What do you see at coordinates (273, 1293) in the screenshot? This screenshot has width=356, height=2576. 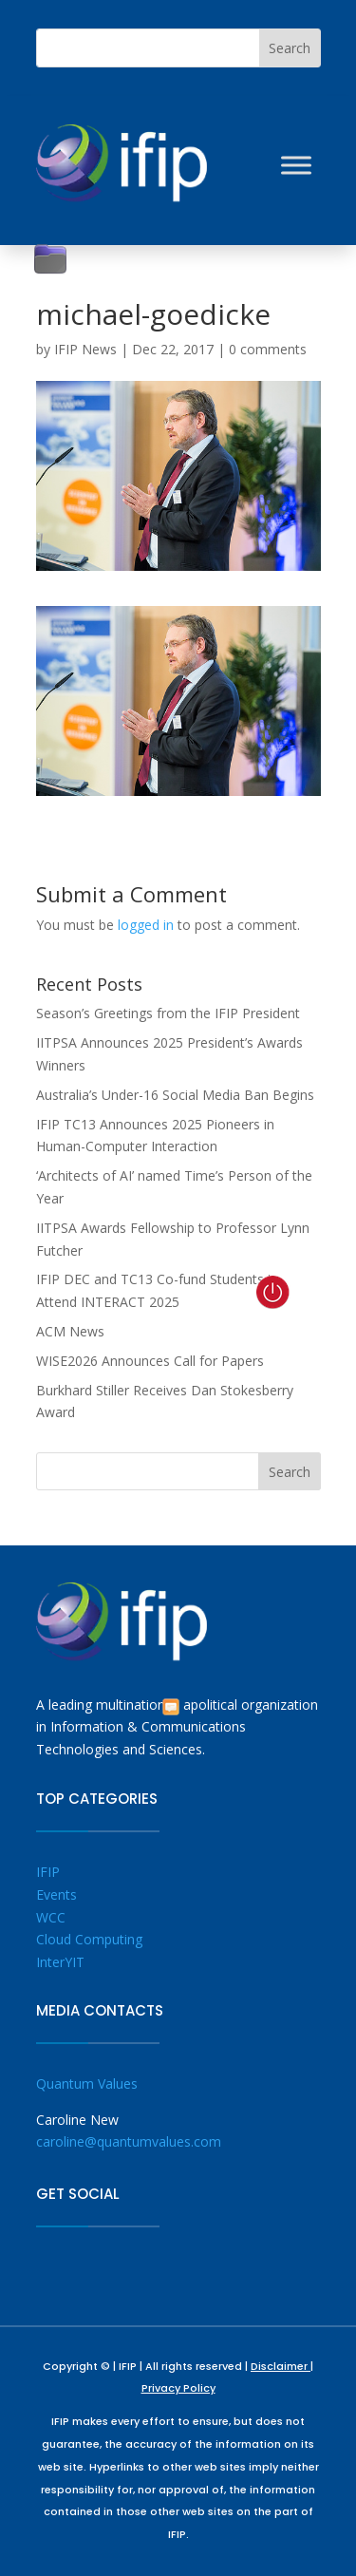 I see `shut down or power off the system` at bounding box center [273, 1293].